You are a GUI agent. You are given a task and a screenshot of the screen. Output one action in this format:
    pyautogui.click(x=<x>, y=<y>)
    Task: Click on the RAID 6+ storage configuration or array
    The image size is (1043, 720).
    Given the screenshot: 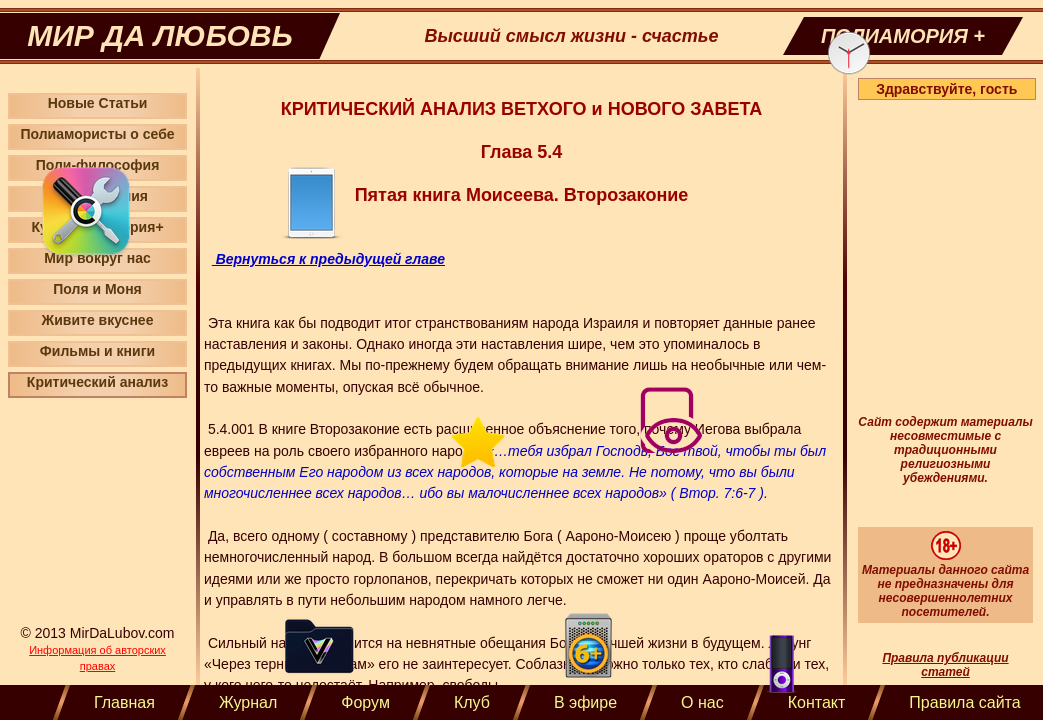 What is the action you would take?
    pyautogui.click(x=588, y=645)
    